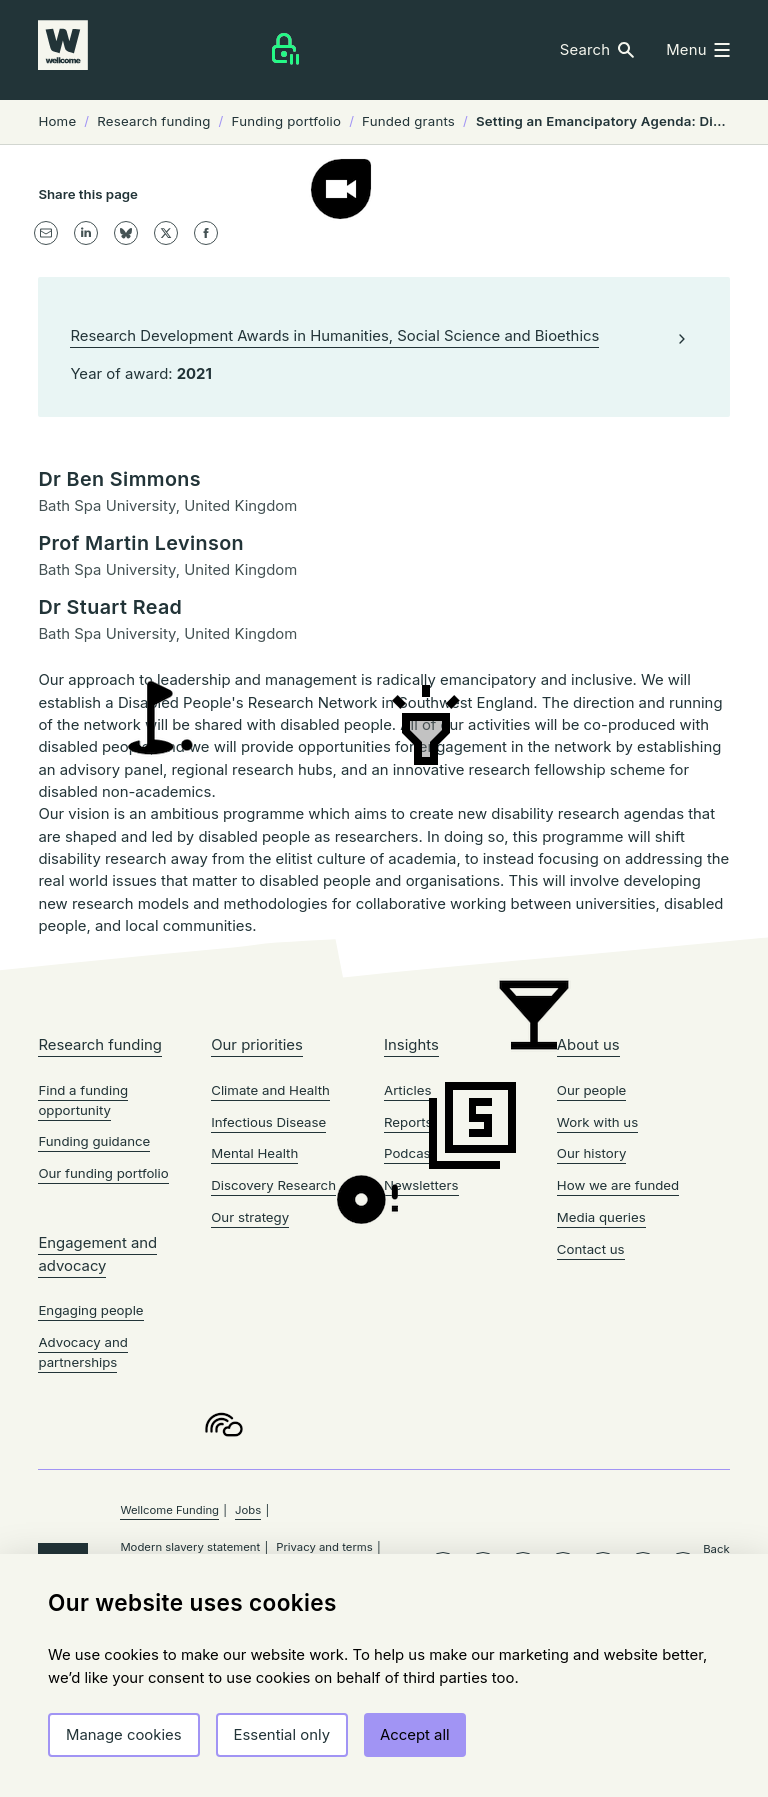  What do you see at coordinates (534, 1015) in the screenshot?
I see `find nearby bars or nightlife` at bounding box center [534, 1015].